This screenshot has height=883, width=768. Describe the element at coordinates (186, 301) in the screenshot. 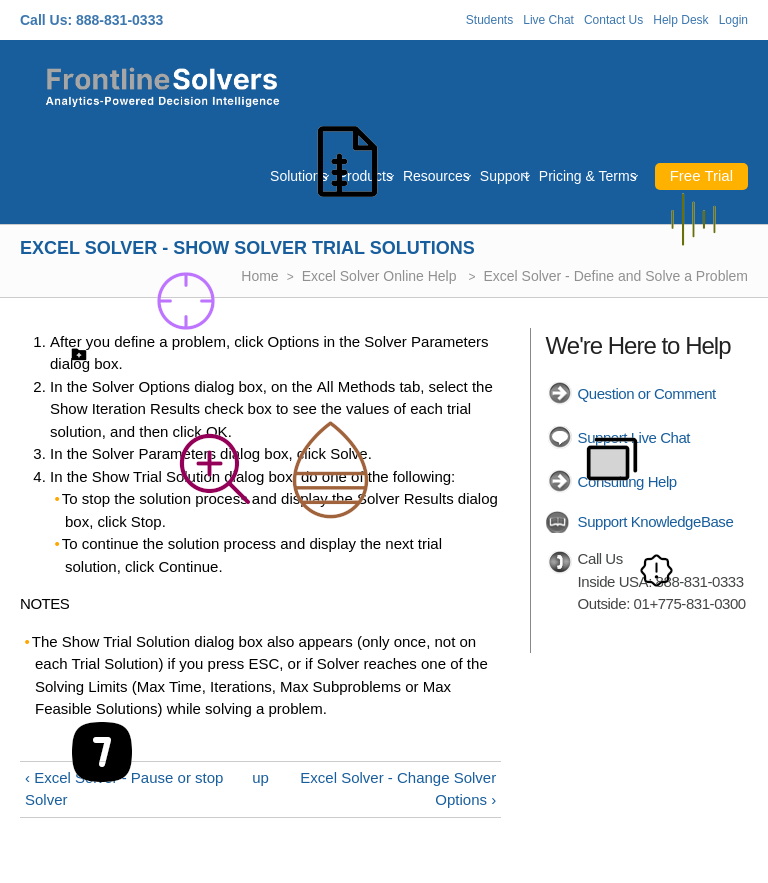

I see `center map on current location` at that location.